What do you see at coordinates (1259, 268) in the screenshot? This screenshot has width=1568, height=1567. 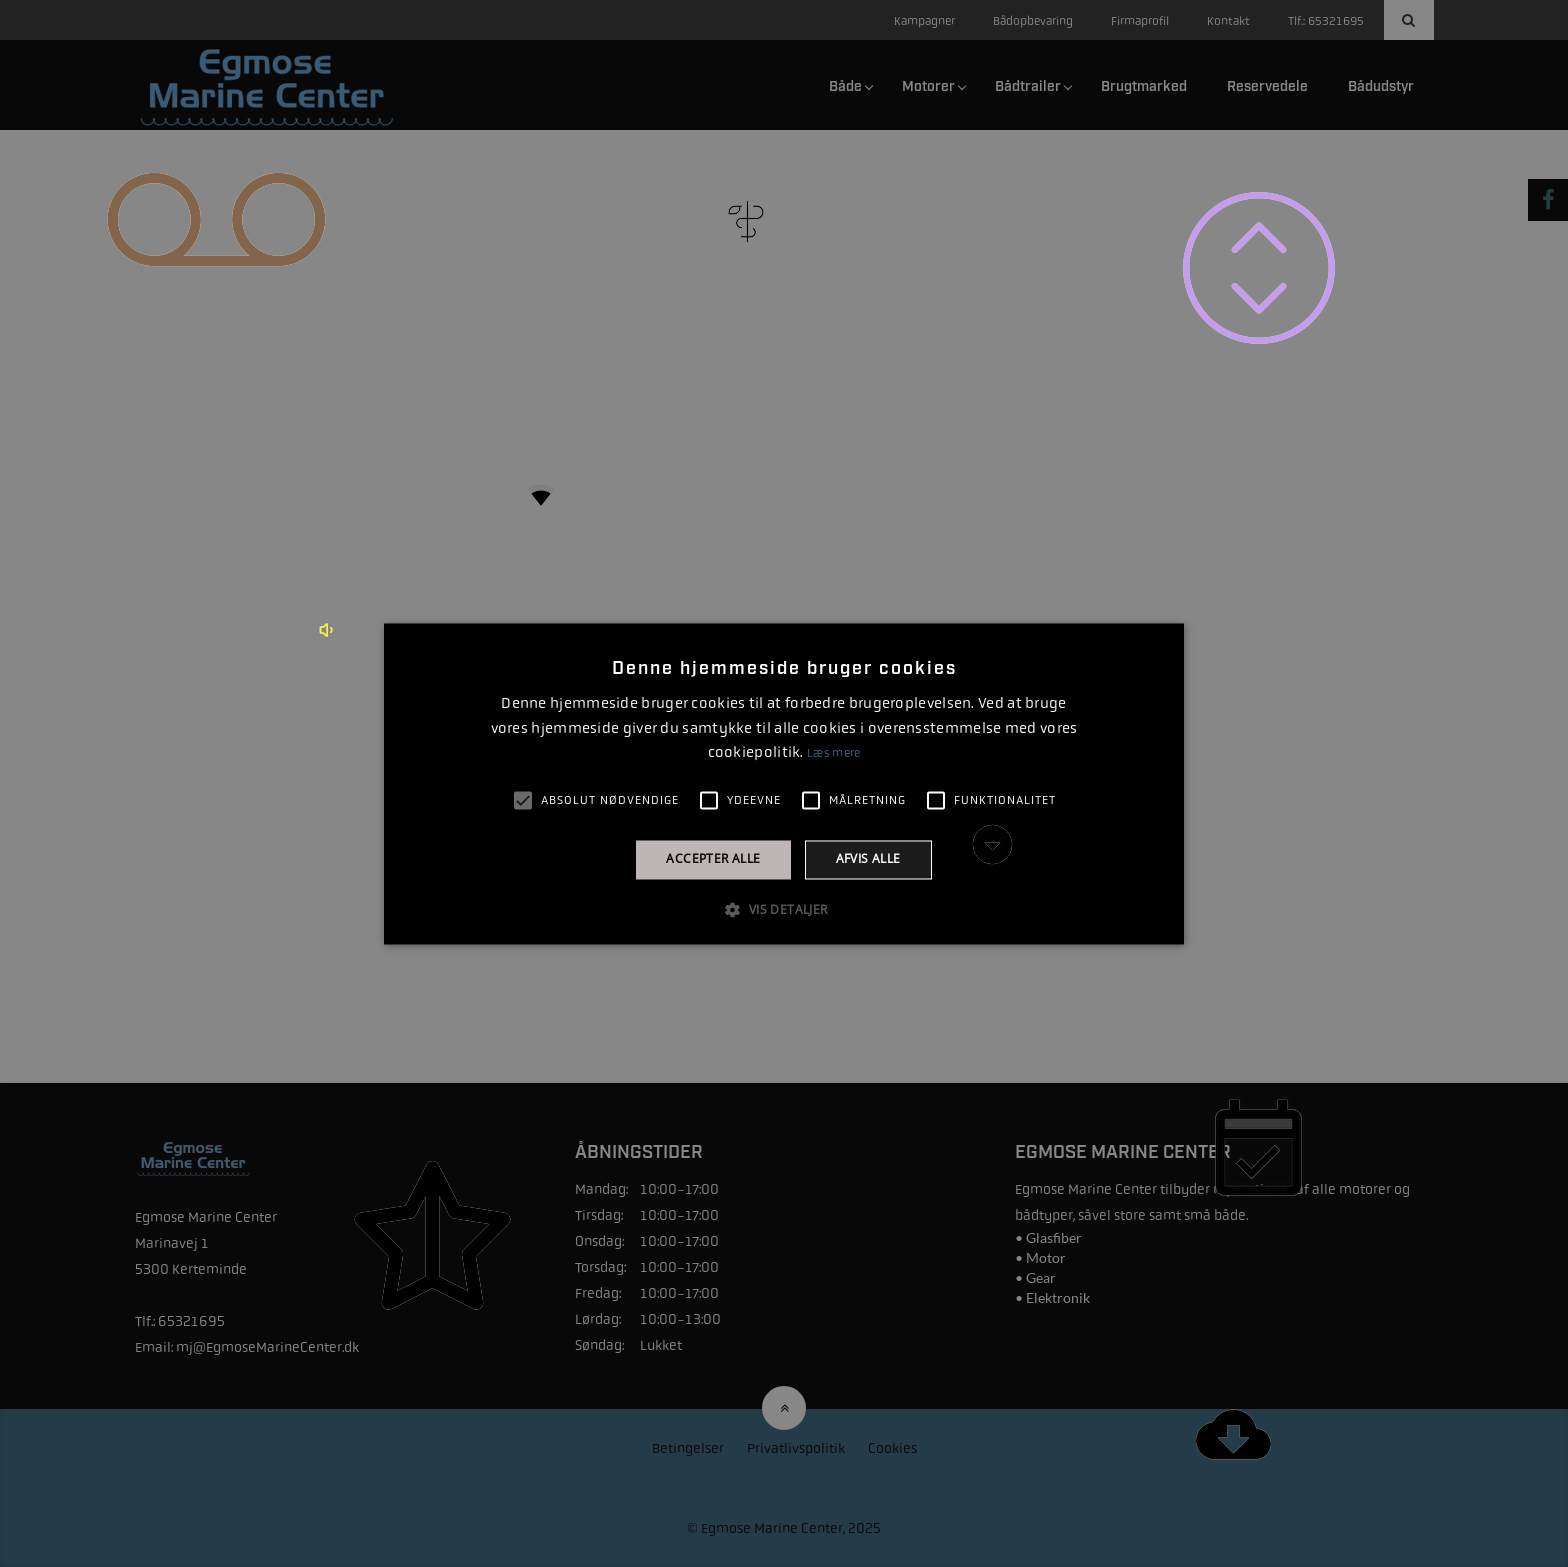 I see `expand or collapse content` at bounding box center [1259, 268].